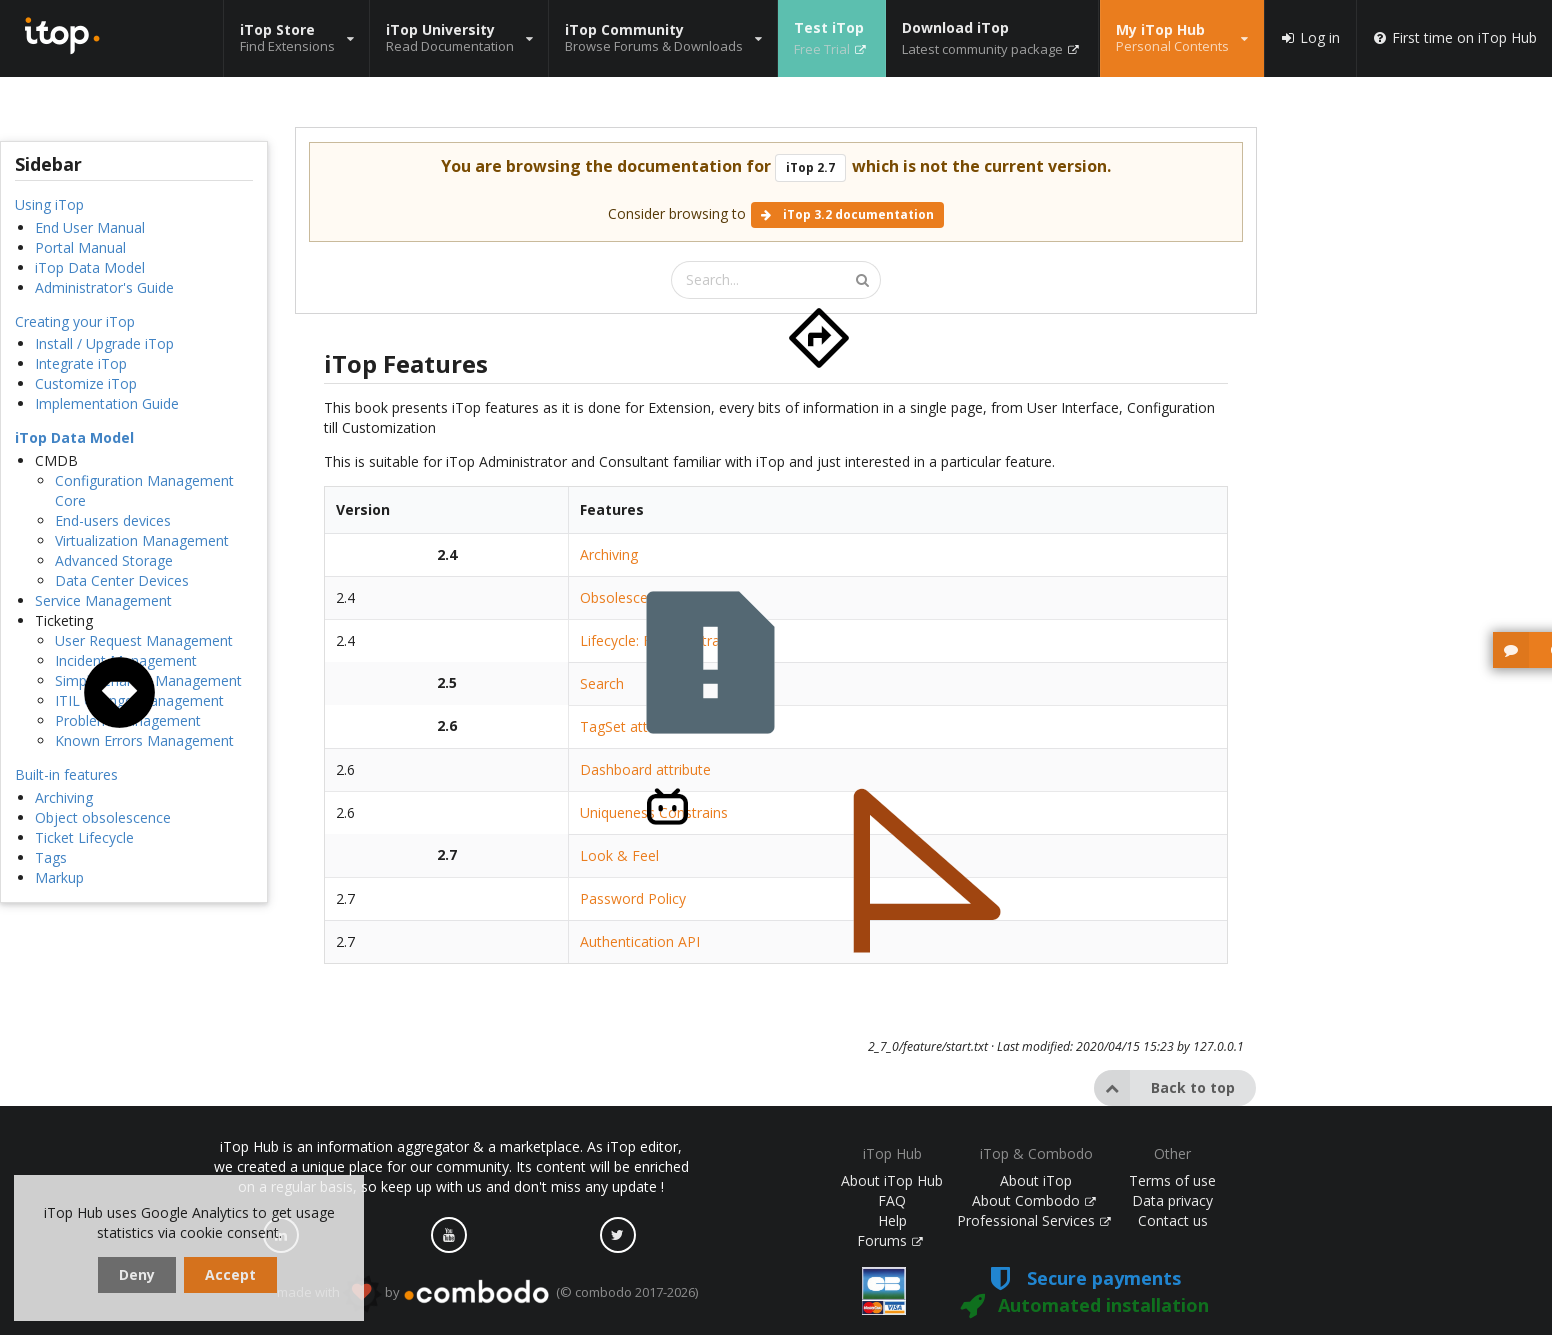 This screenshot has width=1552, height=1335. I want to click on flag an item for review or attention, so click(919, 871).